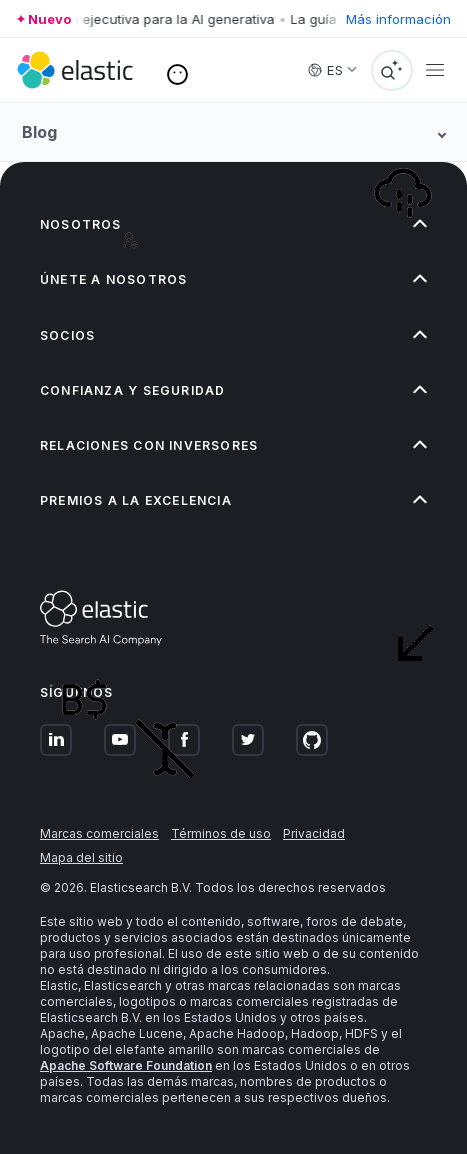 The width and height of the screenshot is (467, 1154). I want to click on navigate to the southwest direction, so click(414, 644).